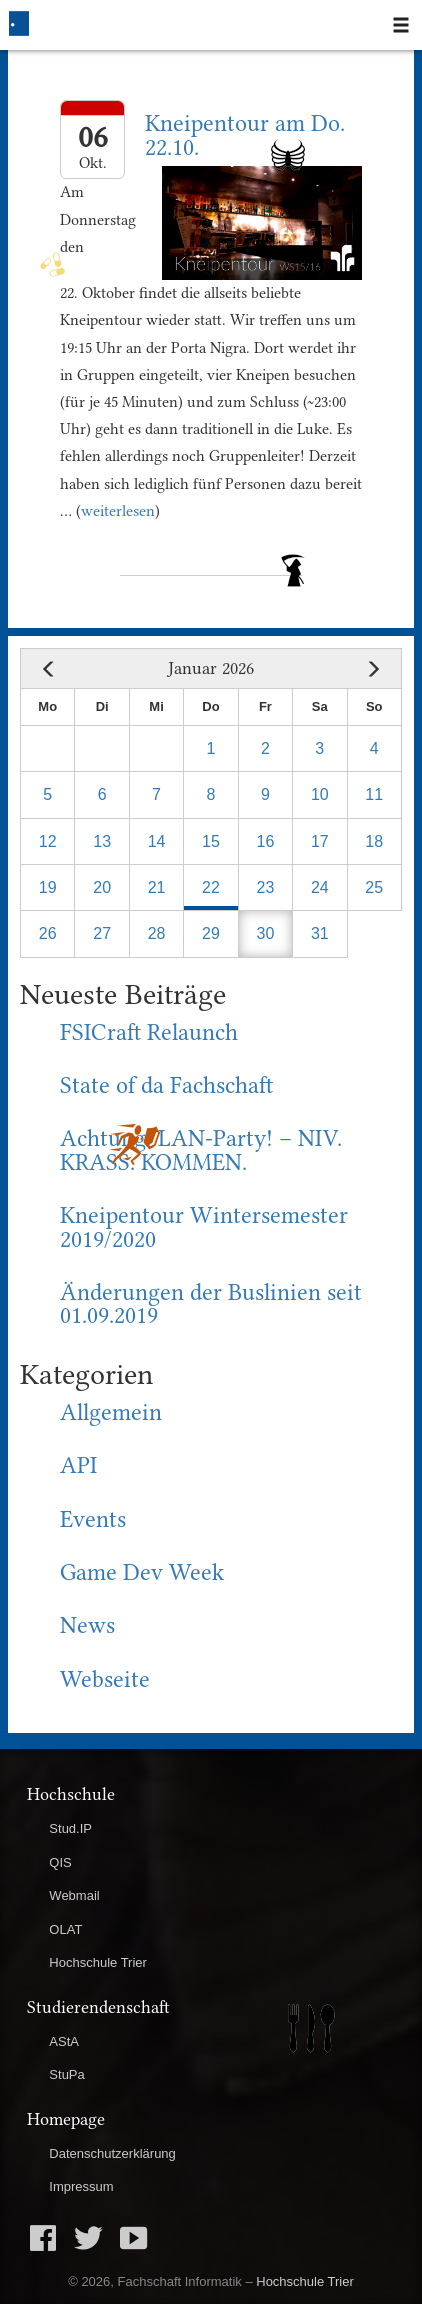 The width and height of the screenshot is (422, 2304). Describe the element at coordinates (288, 156) in the screenshot. I see `view skeletal anatomy or bone structure details` at that location.